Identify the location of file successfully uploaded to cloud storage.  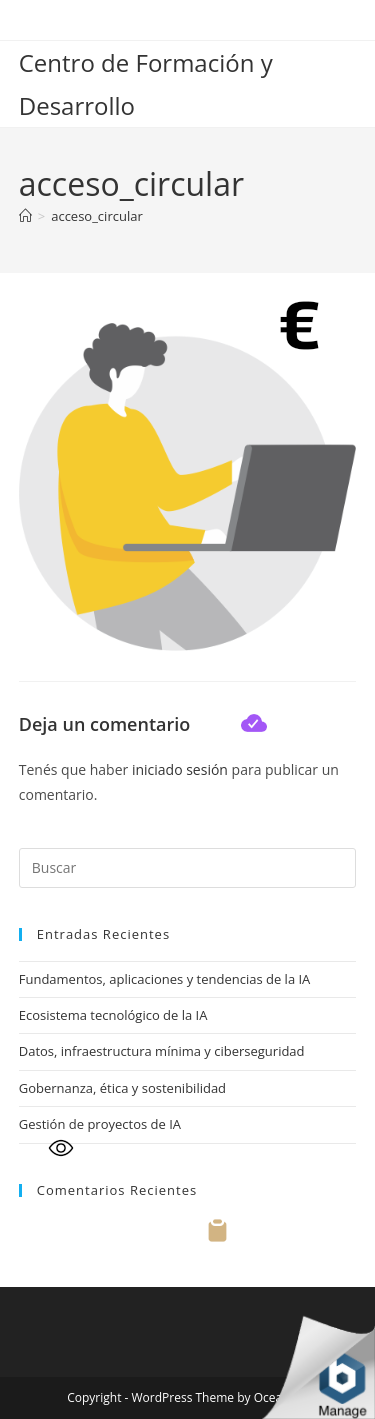
(254, 723).